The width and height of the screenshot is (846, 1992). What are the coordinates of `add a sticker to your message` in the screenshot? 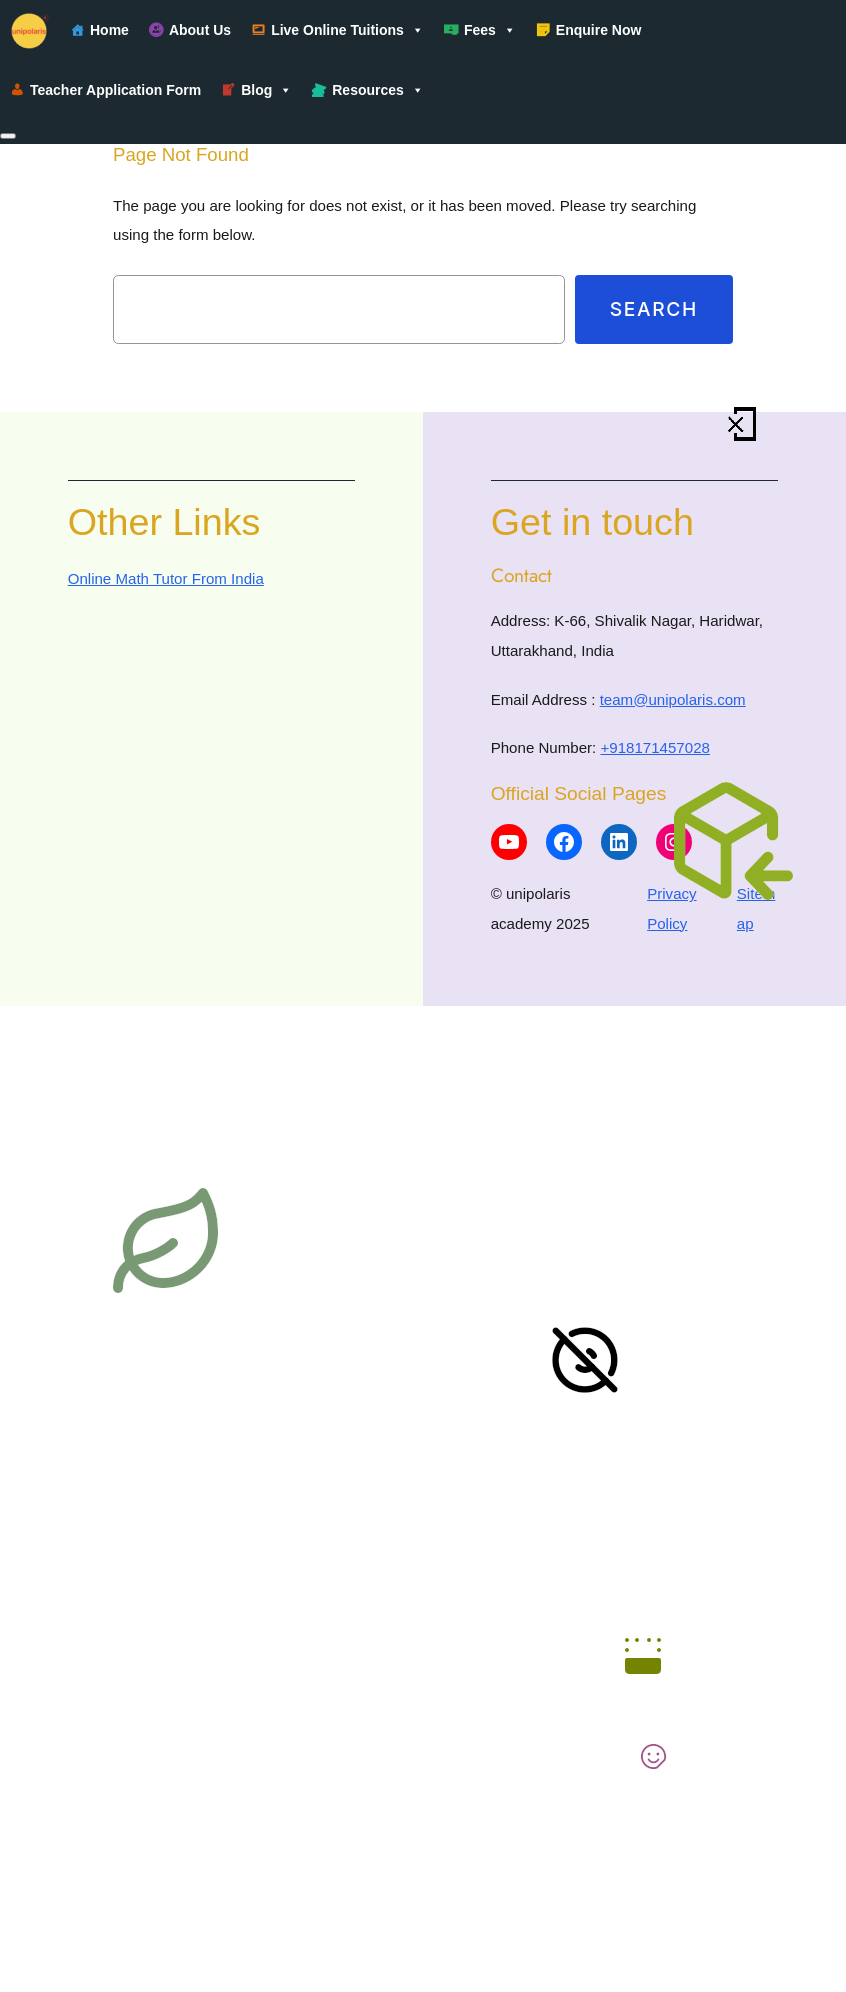 It's located at (653, 1756).